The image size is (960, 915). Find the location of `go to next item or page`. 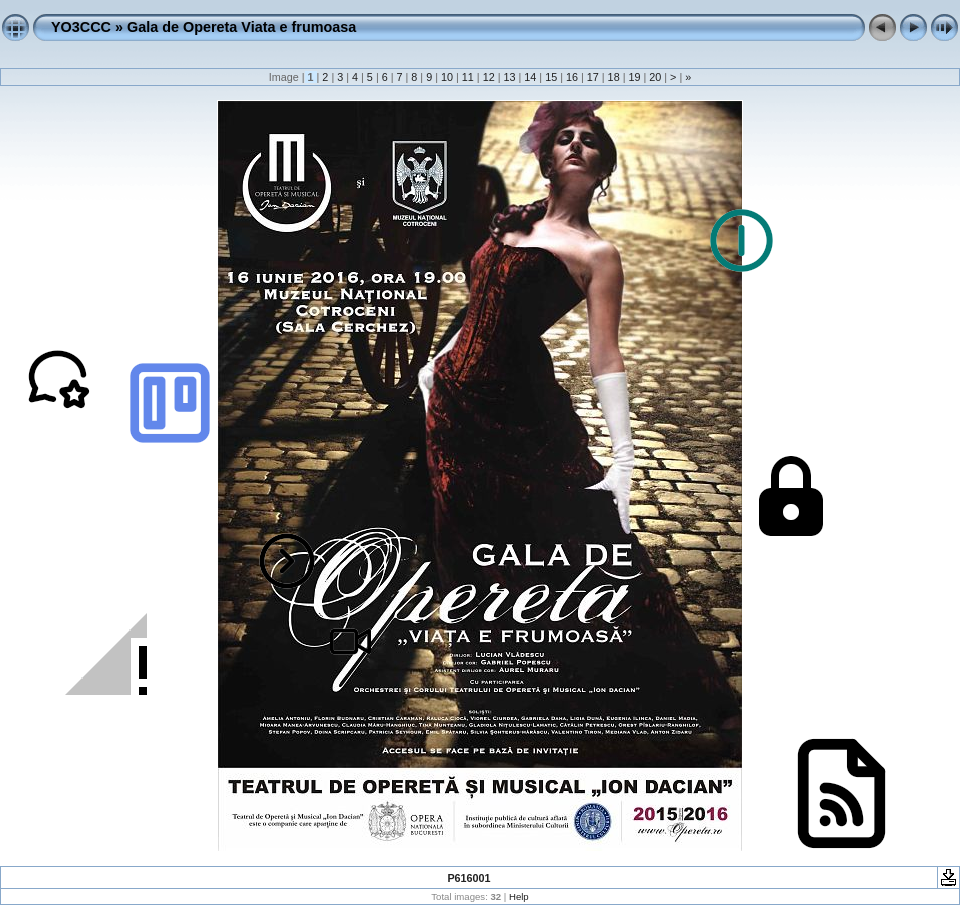

go to next item or page is located at coordinates (287, 561).